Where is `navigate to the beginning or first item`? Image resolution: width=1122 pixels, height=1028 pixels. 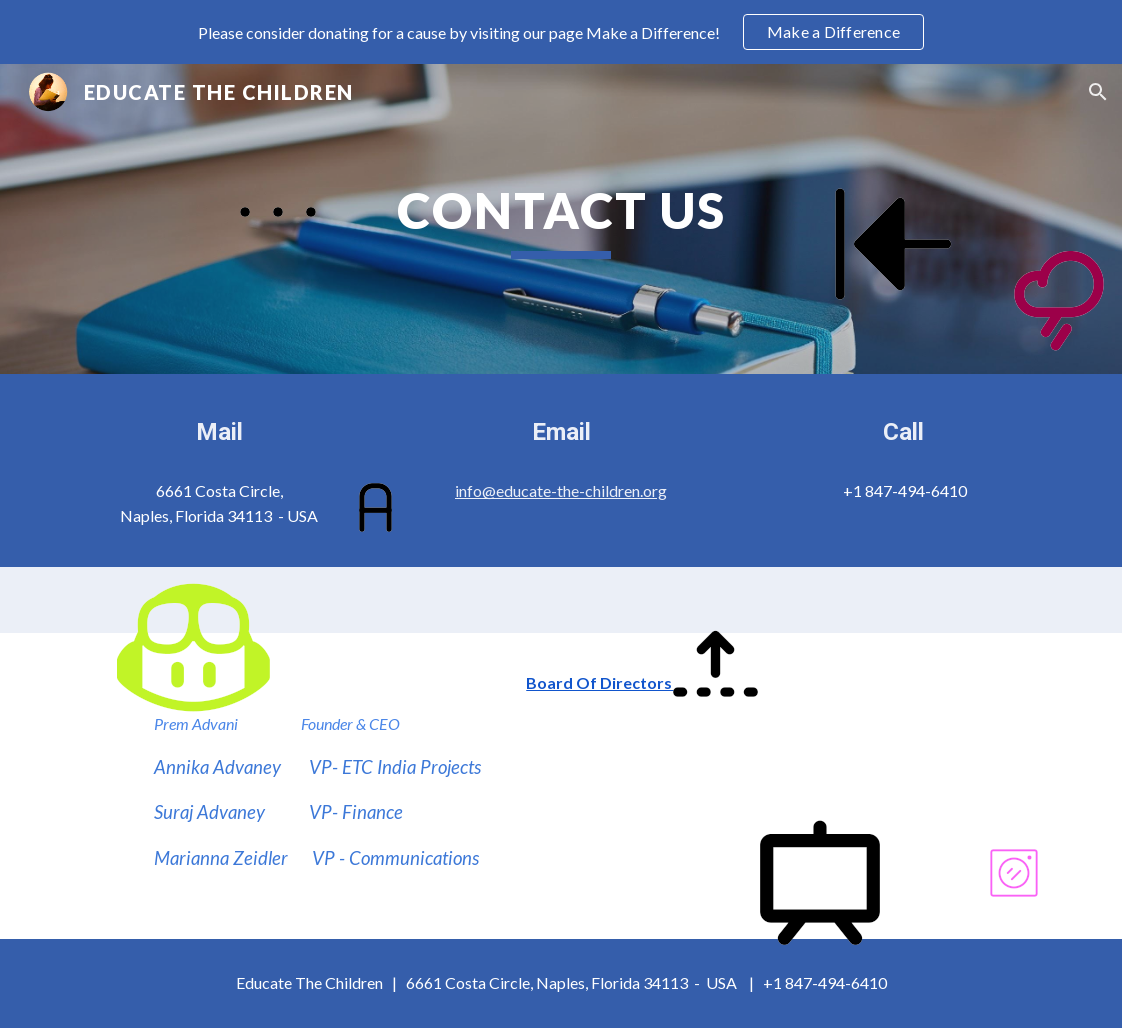 navigate to the beginning or first item is located at coordinates (891, 244).